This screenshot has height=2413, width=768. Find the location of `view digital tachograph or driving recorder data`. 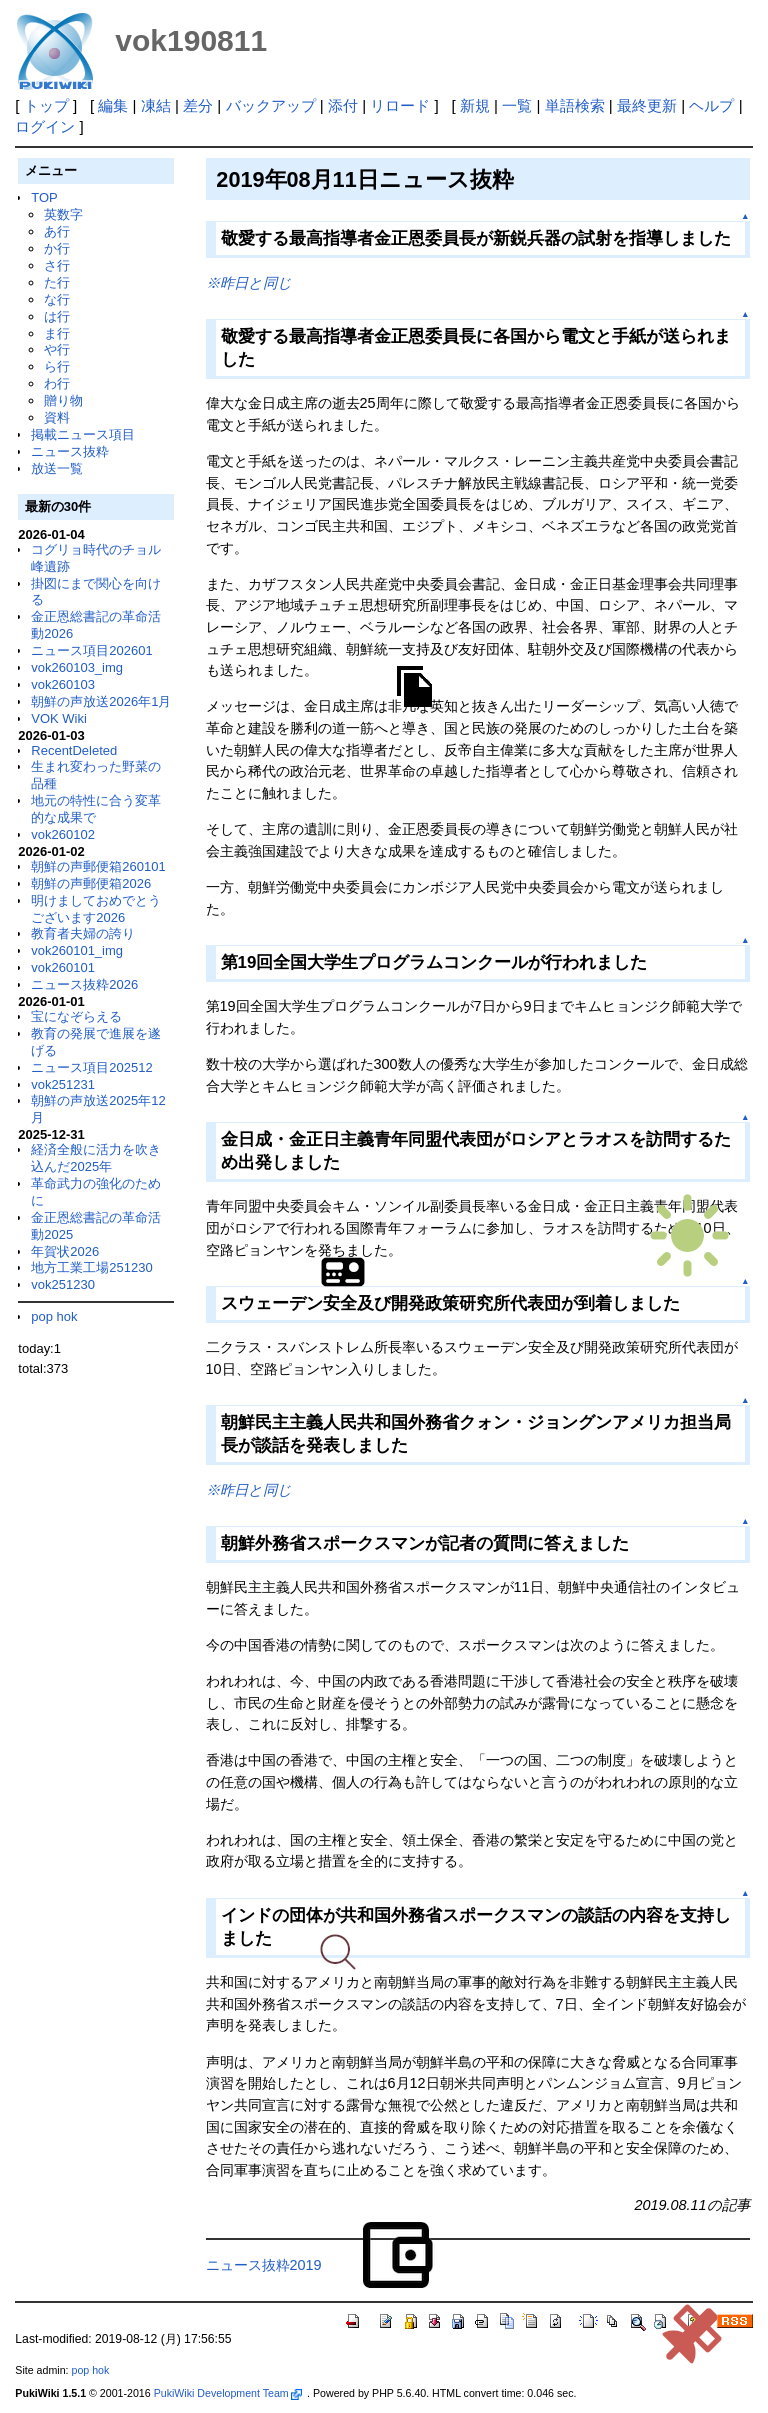

view digital tachograph or driving recorder data is located at coordinates (343, 1272).